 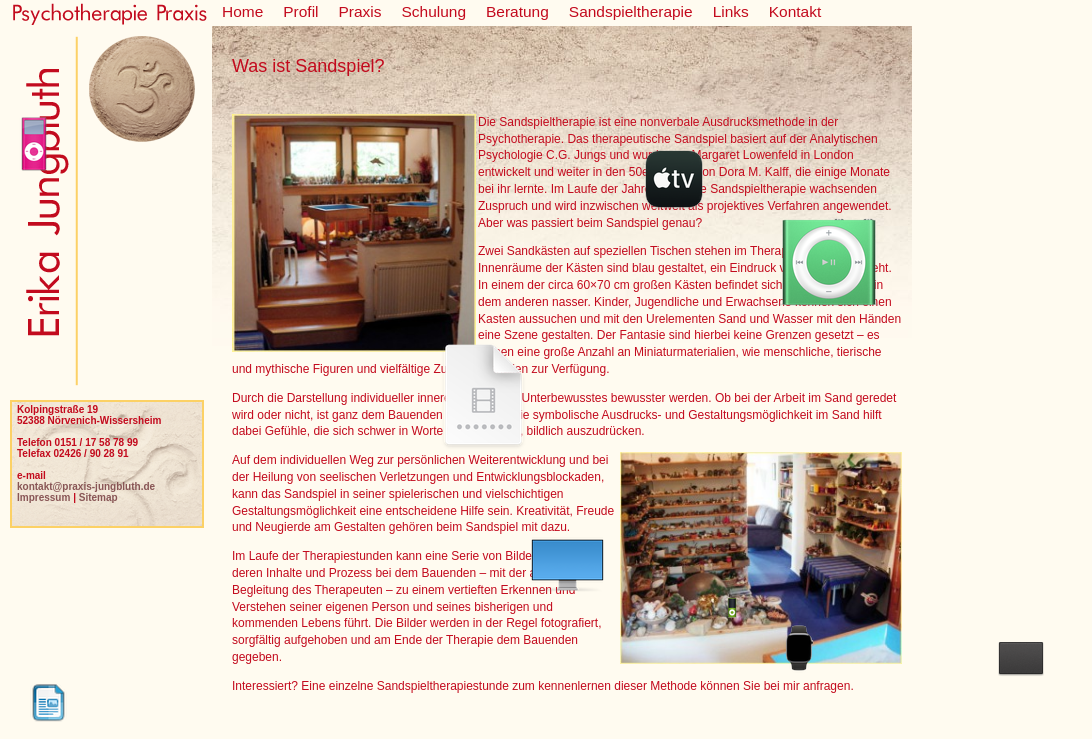 I want to click on open the apple tv app, so click(x=674, y=179).